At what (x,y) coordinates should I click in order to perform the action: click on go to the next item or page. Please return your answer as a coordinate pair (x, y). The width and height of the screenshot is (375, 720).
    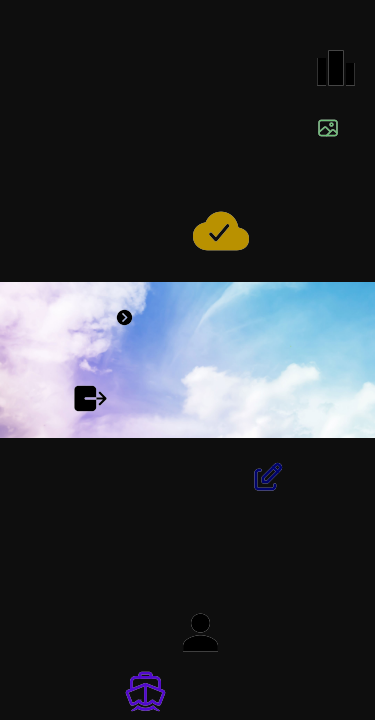
    Looking at the image, I should click on (124, 317).